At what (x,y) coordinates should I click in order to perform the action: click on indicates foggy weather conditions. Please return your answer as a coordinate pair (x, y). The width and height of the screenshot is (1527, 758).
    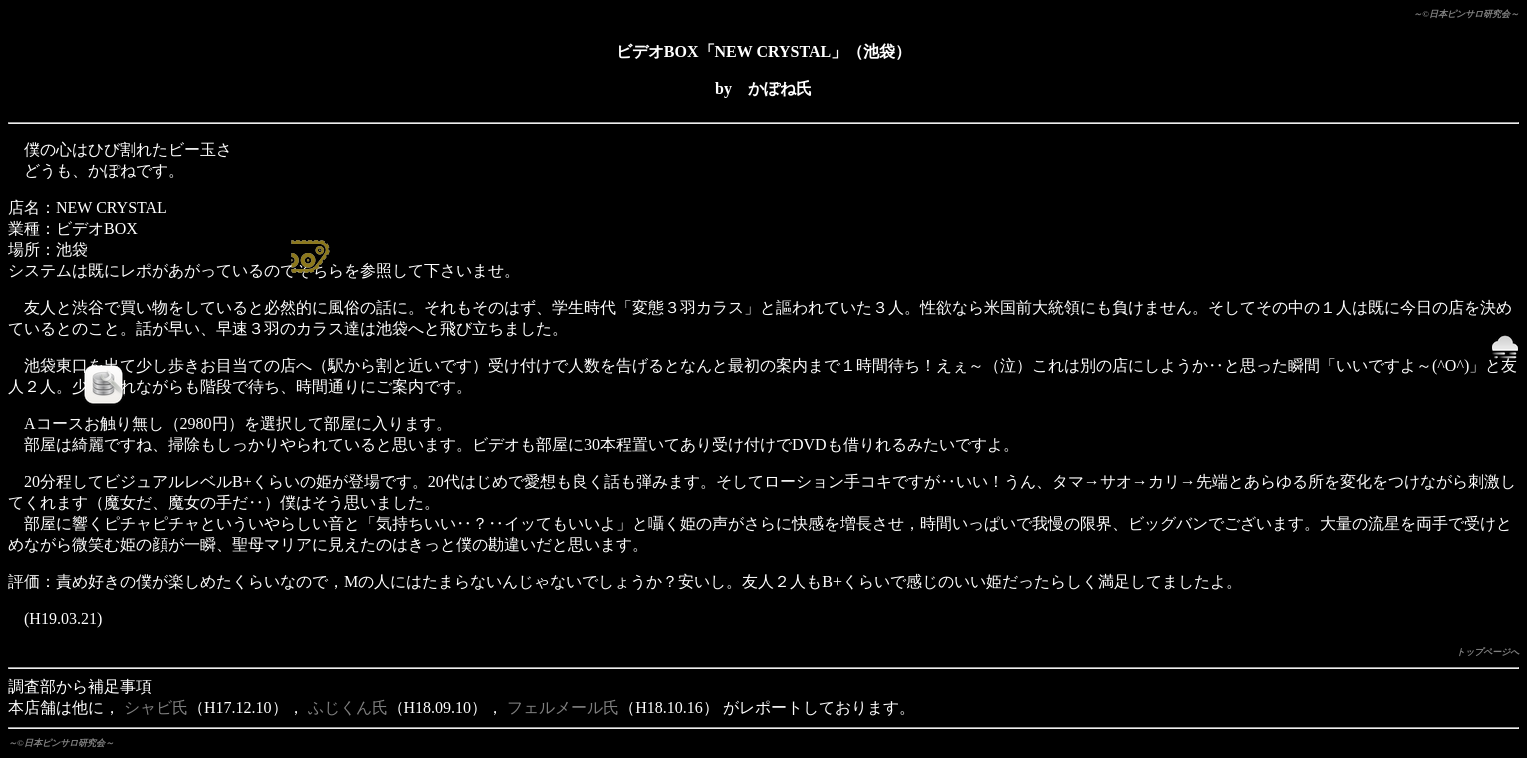
    Looking at the image, I should click on (1505, 347).